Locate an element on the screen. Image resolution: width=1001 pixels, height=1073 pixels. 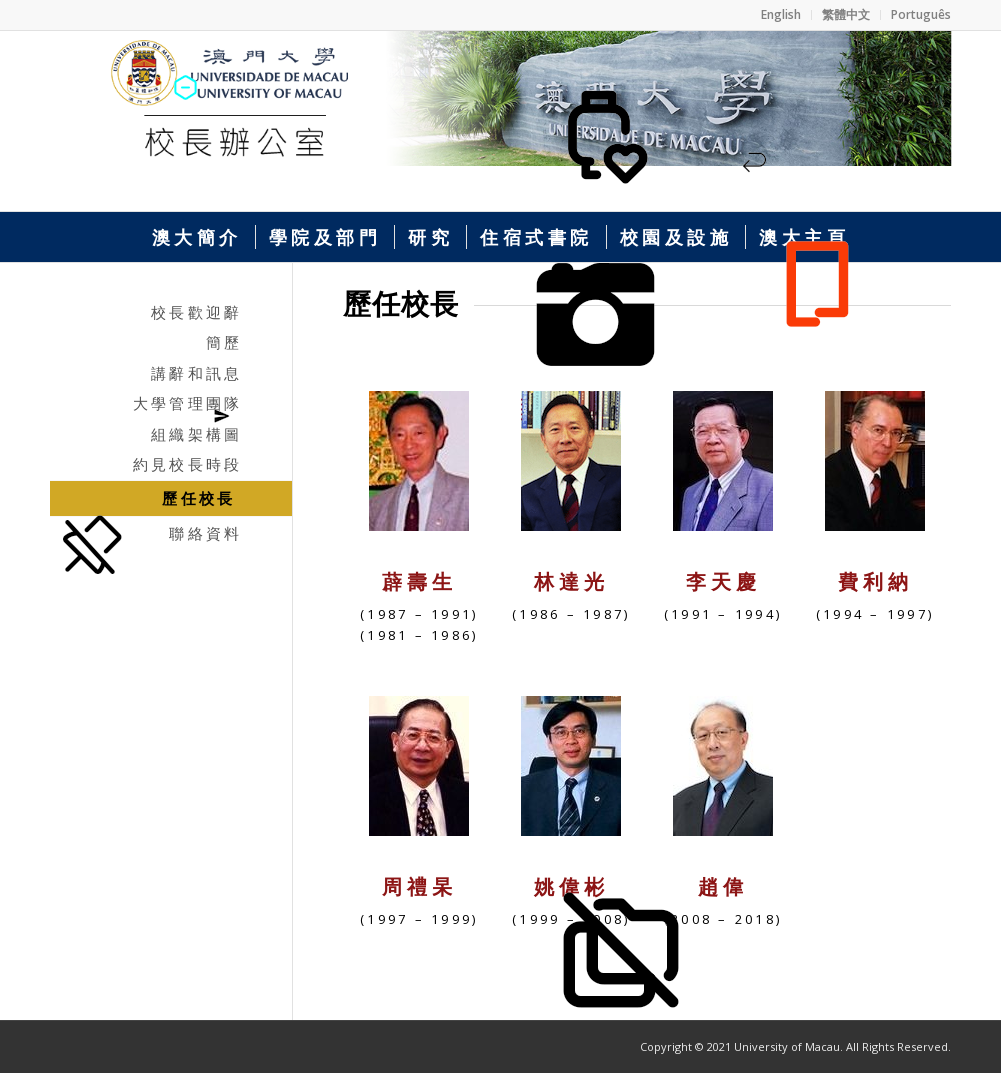
folders are disabled or unavailable is located at coordinates (621, 950).